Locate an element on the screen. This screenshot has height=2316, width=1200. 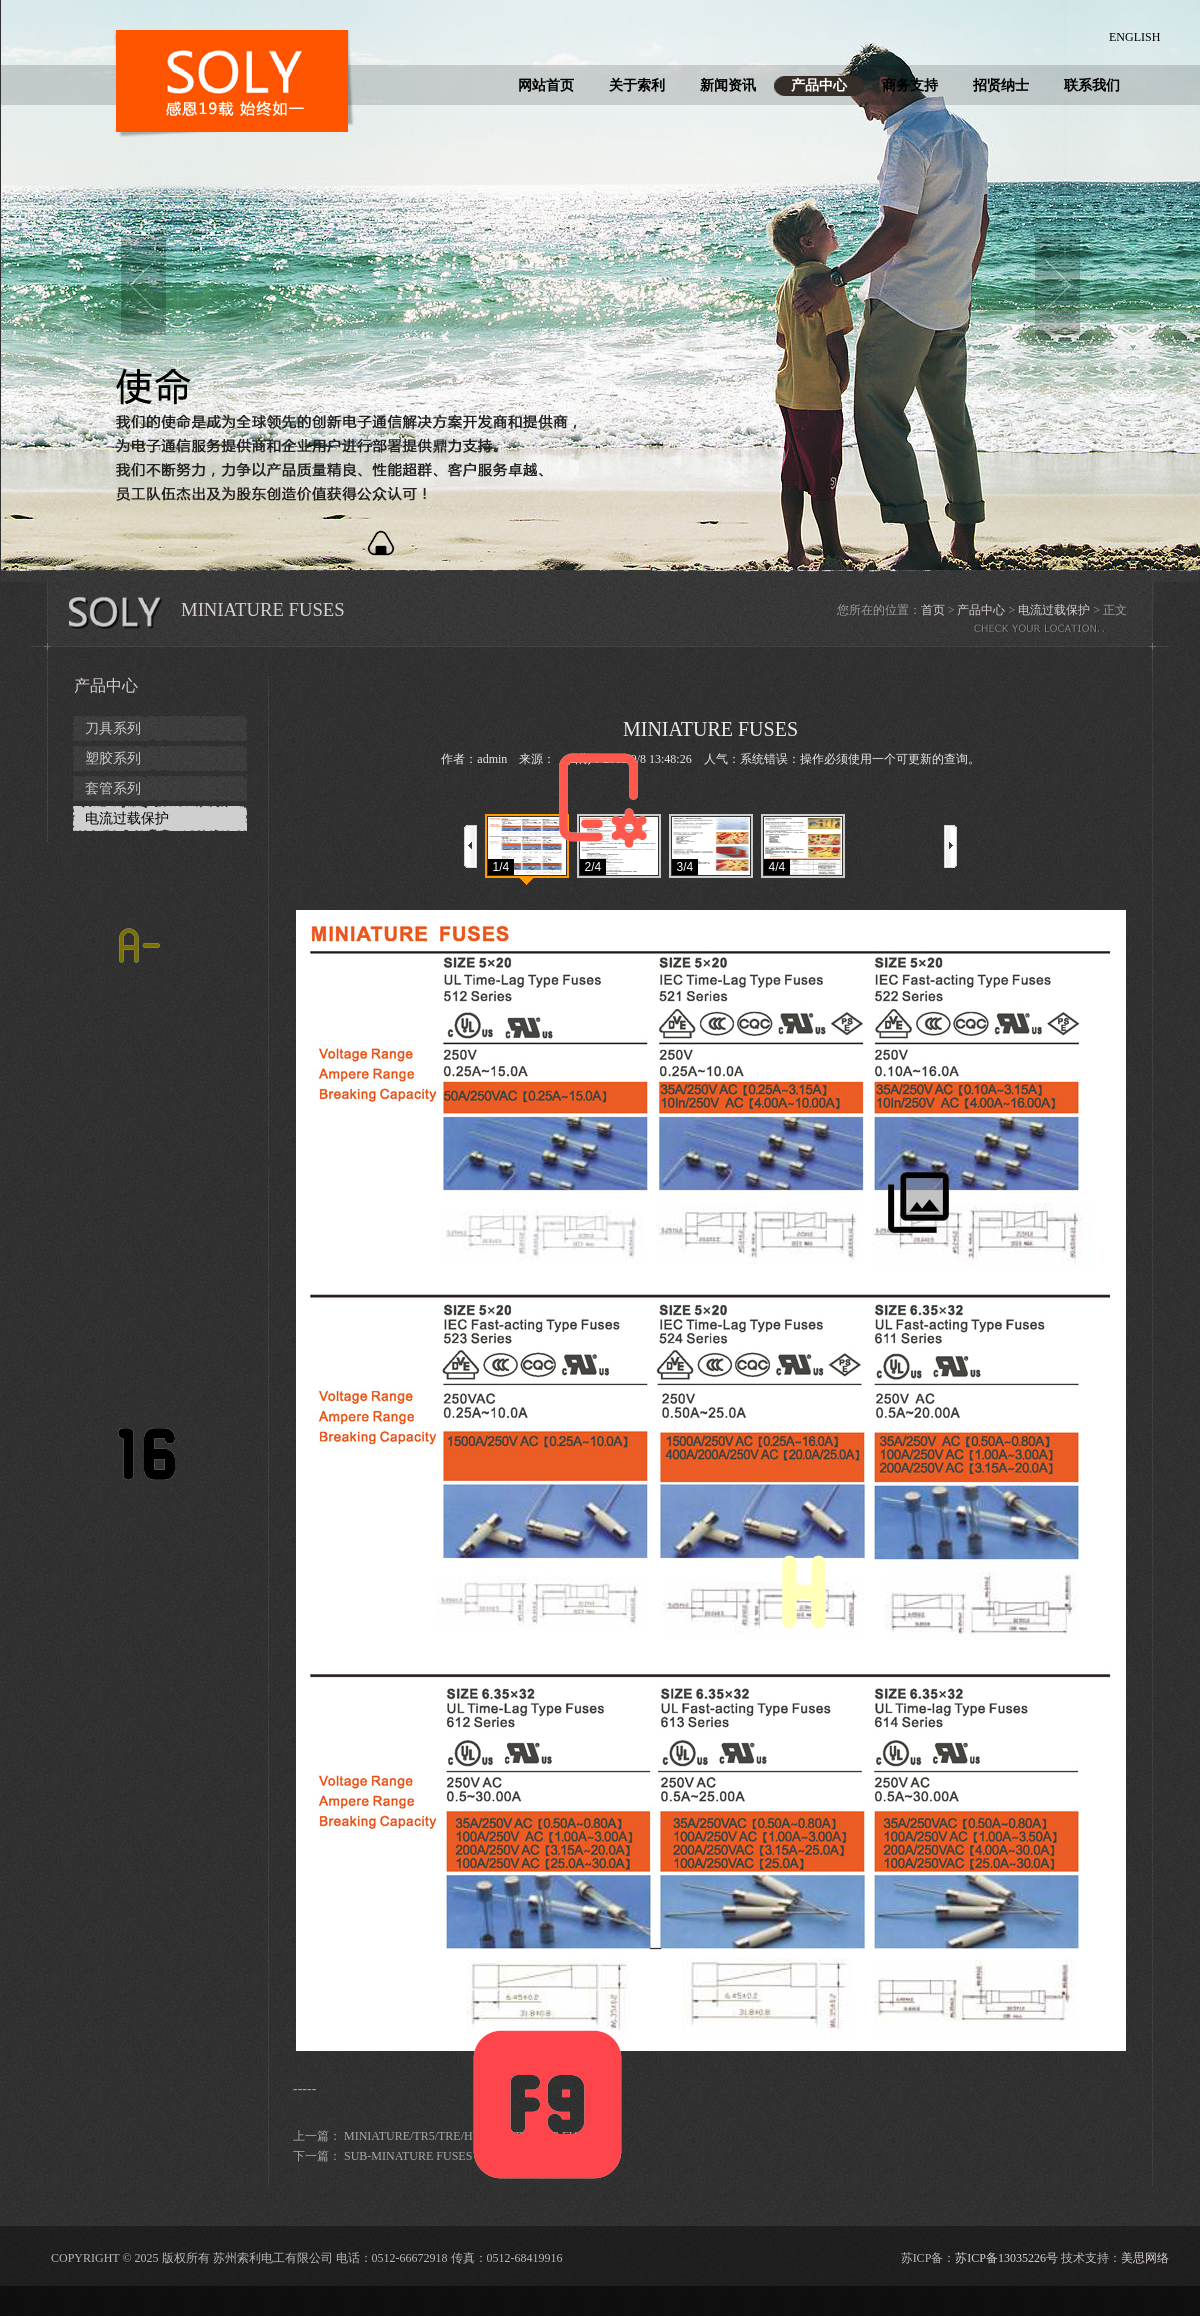
indicates item number 16 in a list or sequence is located at coordinates (144, 1454).